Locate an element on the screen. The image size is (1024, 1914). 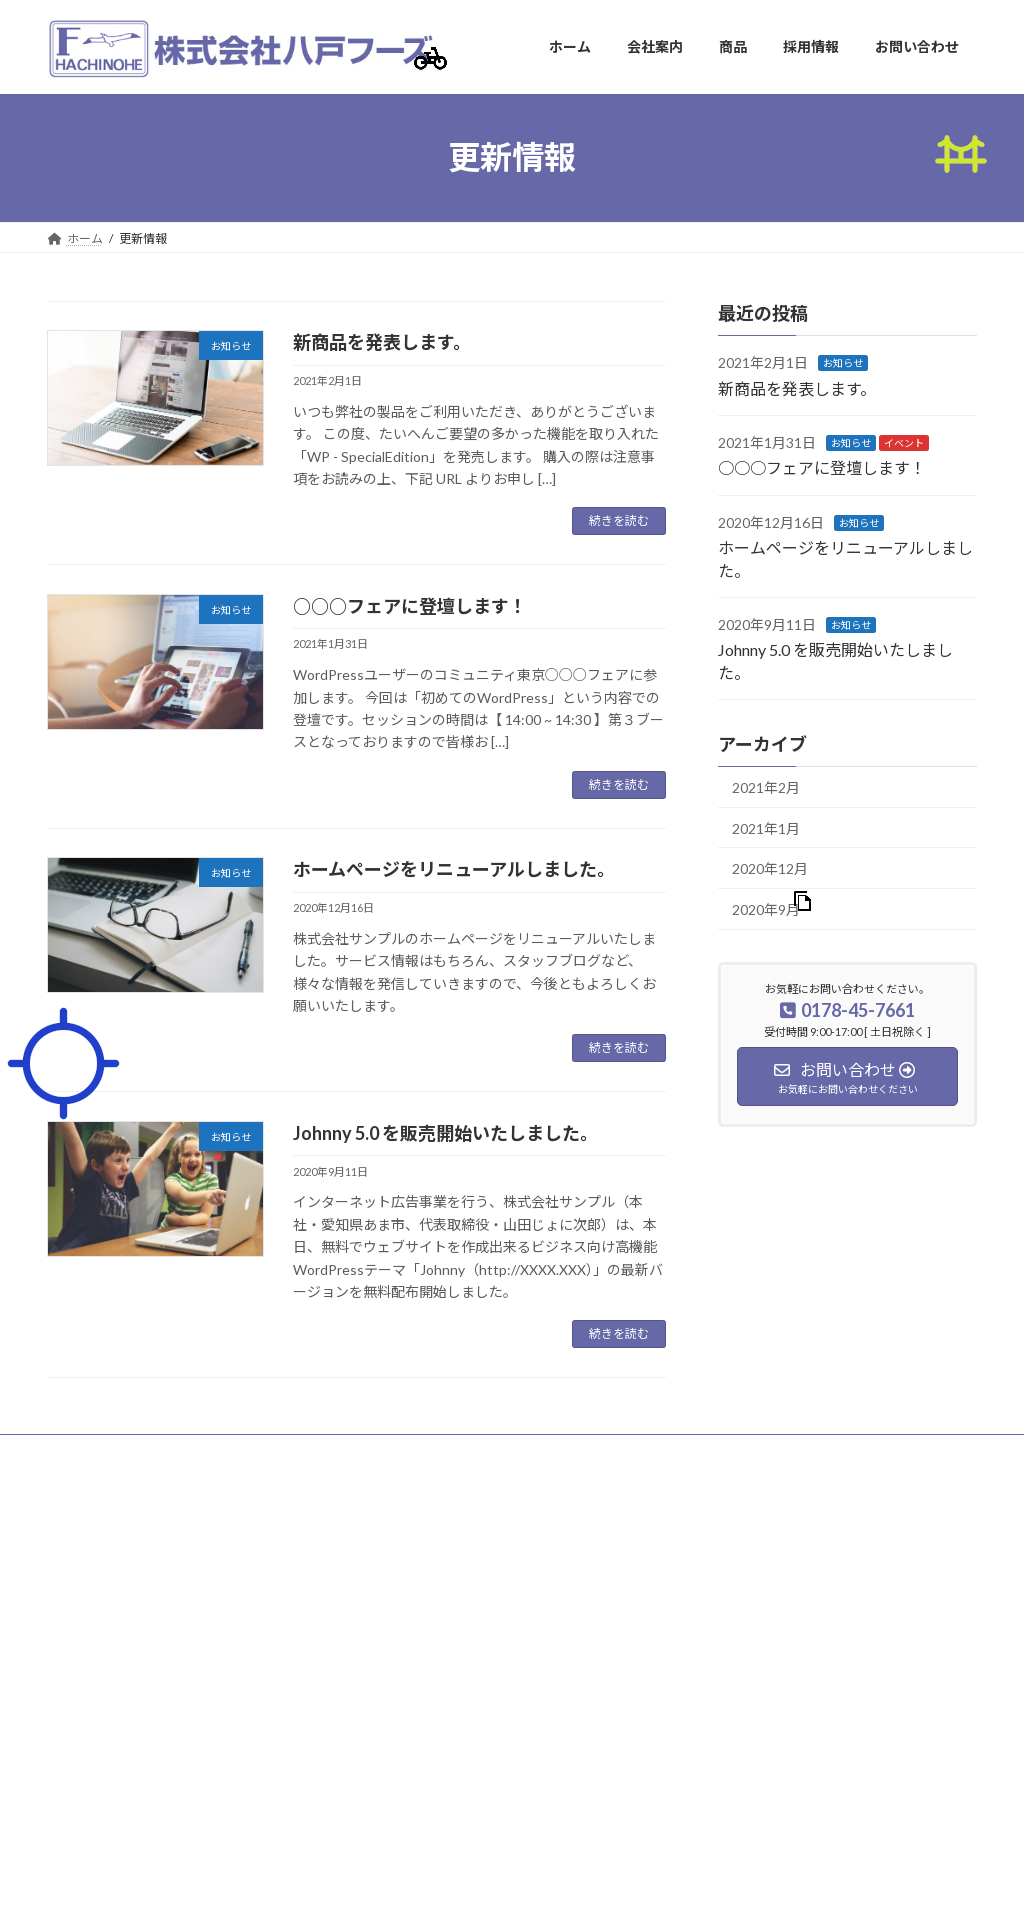
view bridge or infrastructure information is located at coordinates (961, 154).